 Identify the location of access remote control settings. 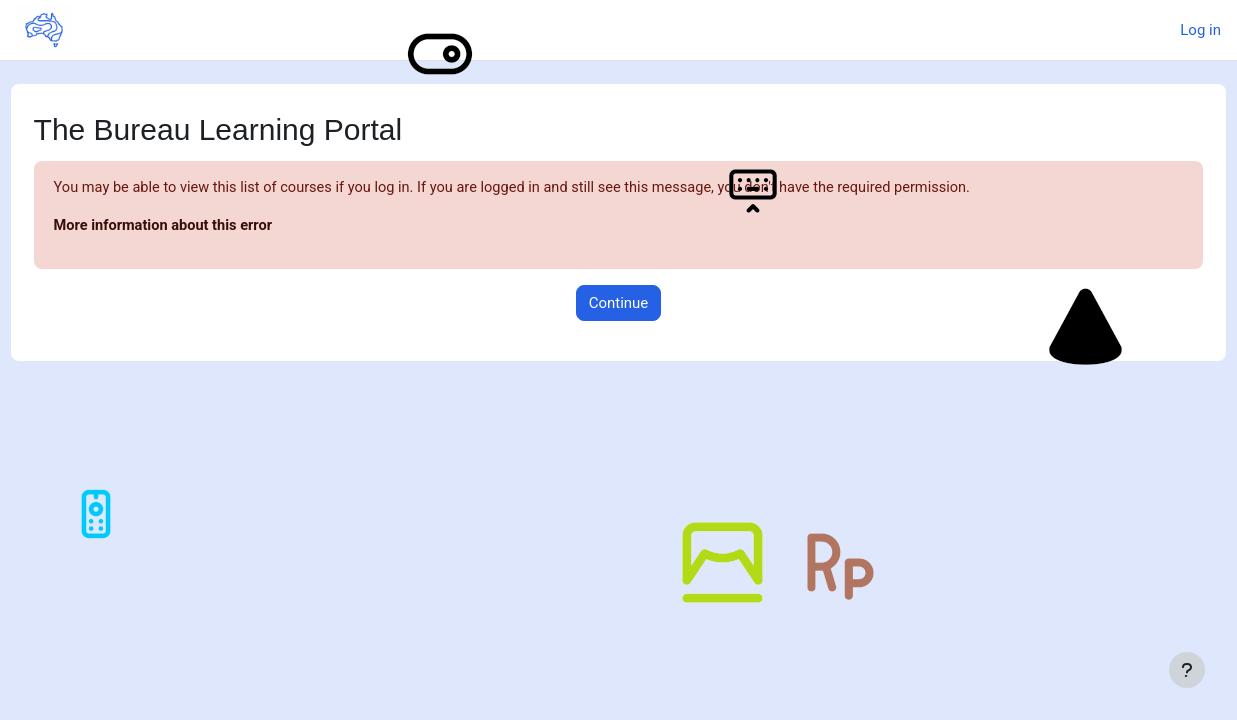
(96, 514).